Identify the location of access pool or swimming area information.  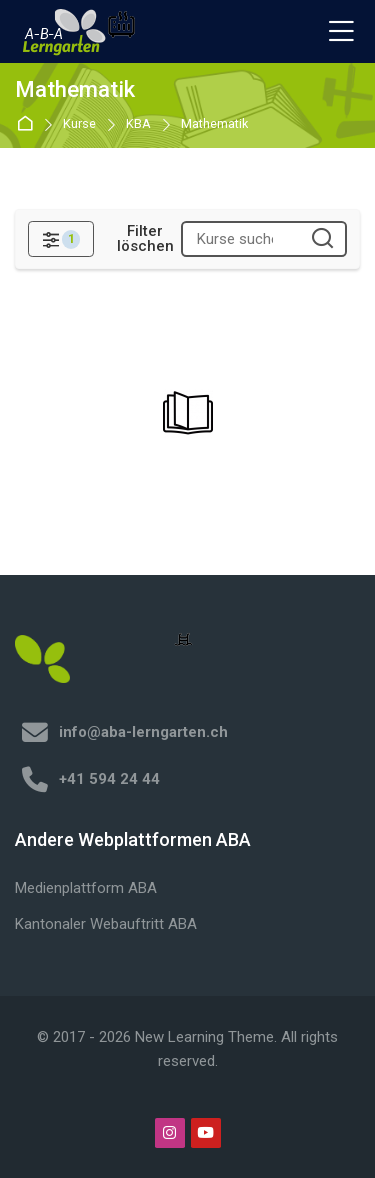
(183, 639).